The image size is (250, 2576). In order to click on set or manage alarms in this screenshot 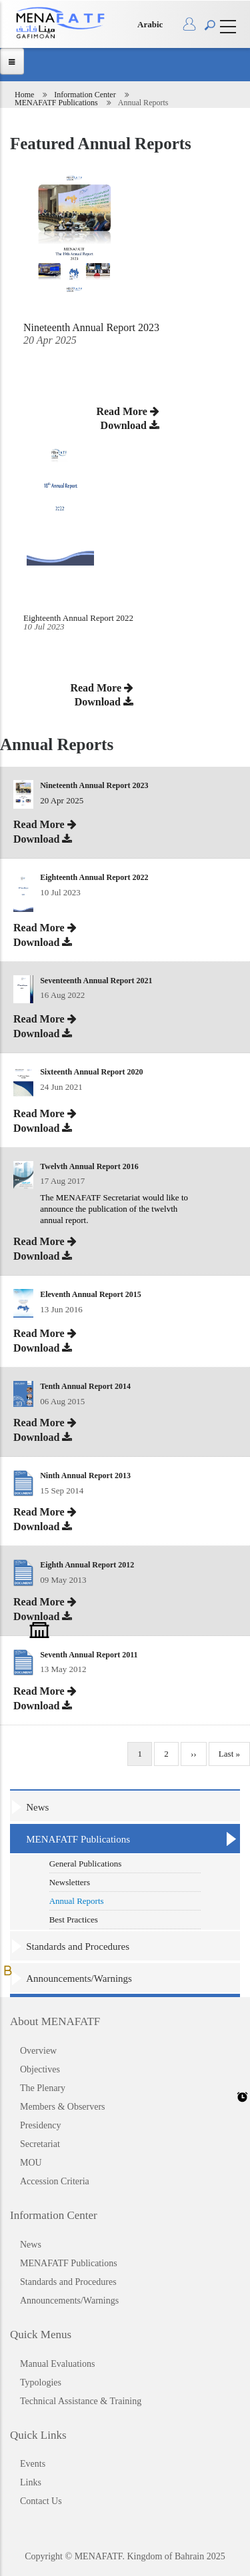, I will do `click(242, 2096)`.